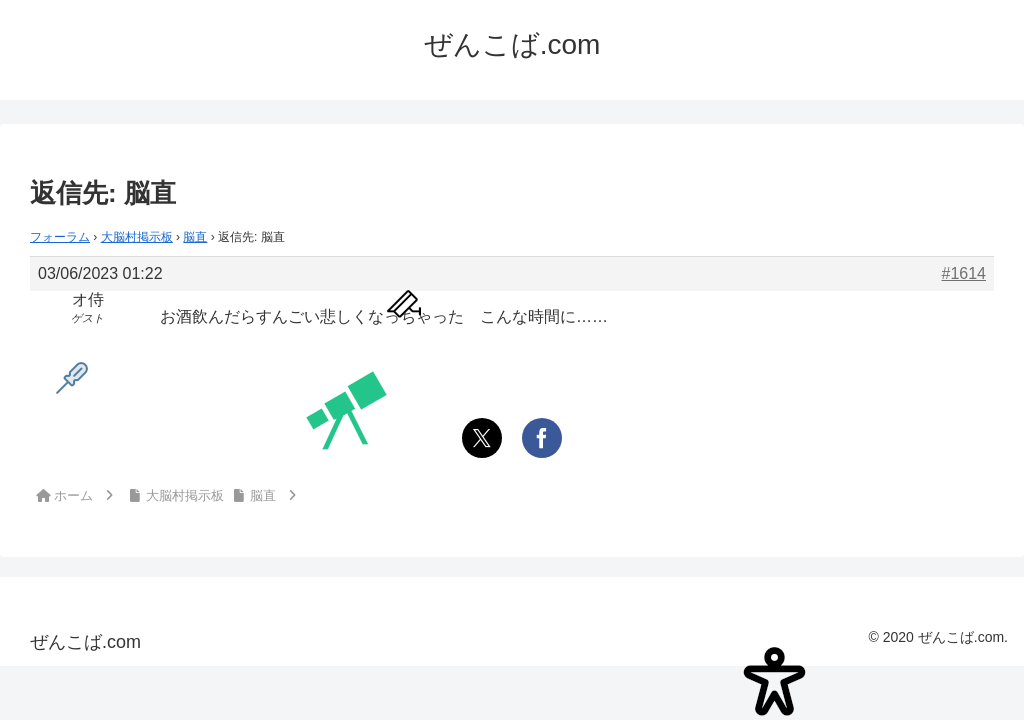 This screenshot has height=720, width=1024. I want to click on access security camera settings, so click(404, 306).